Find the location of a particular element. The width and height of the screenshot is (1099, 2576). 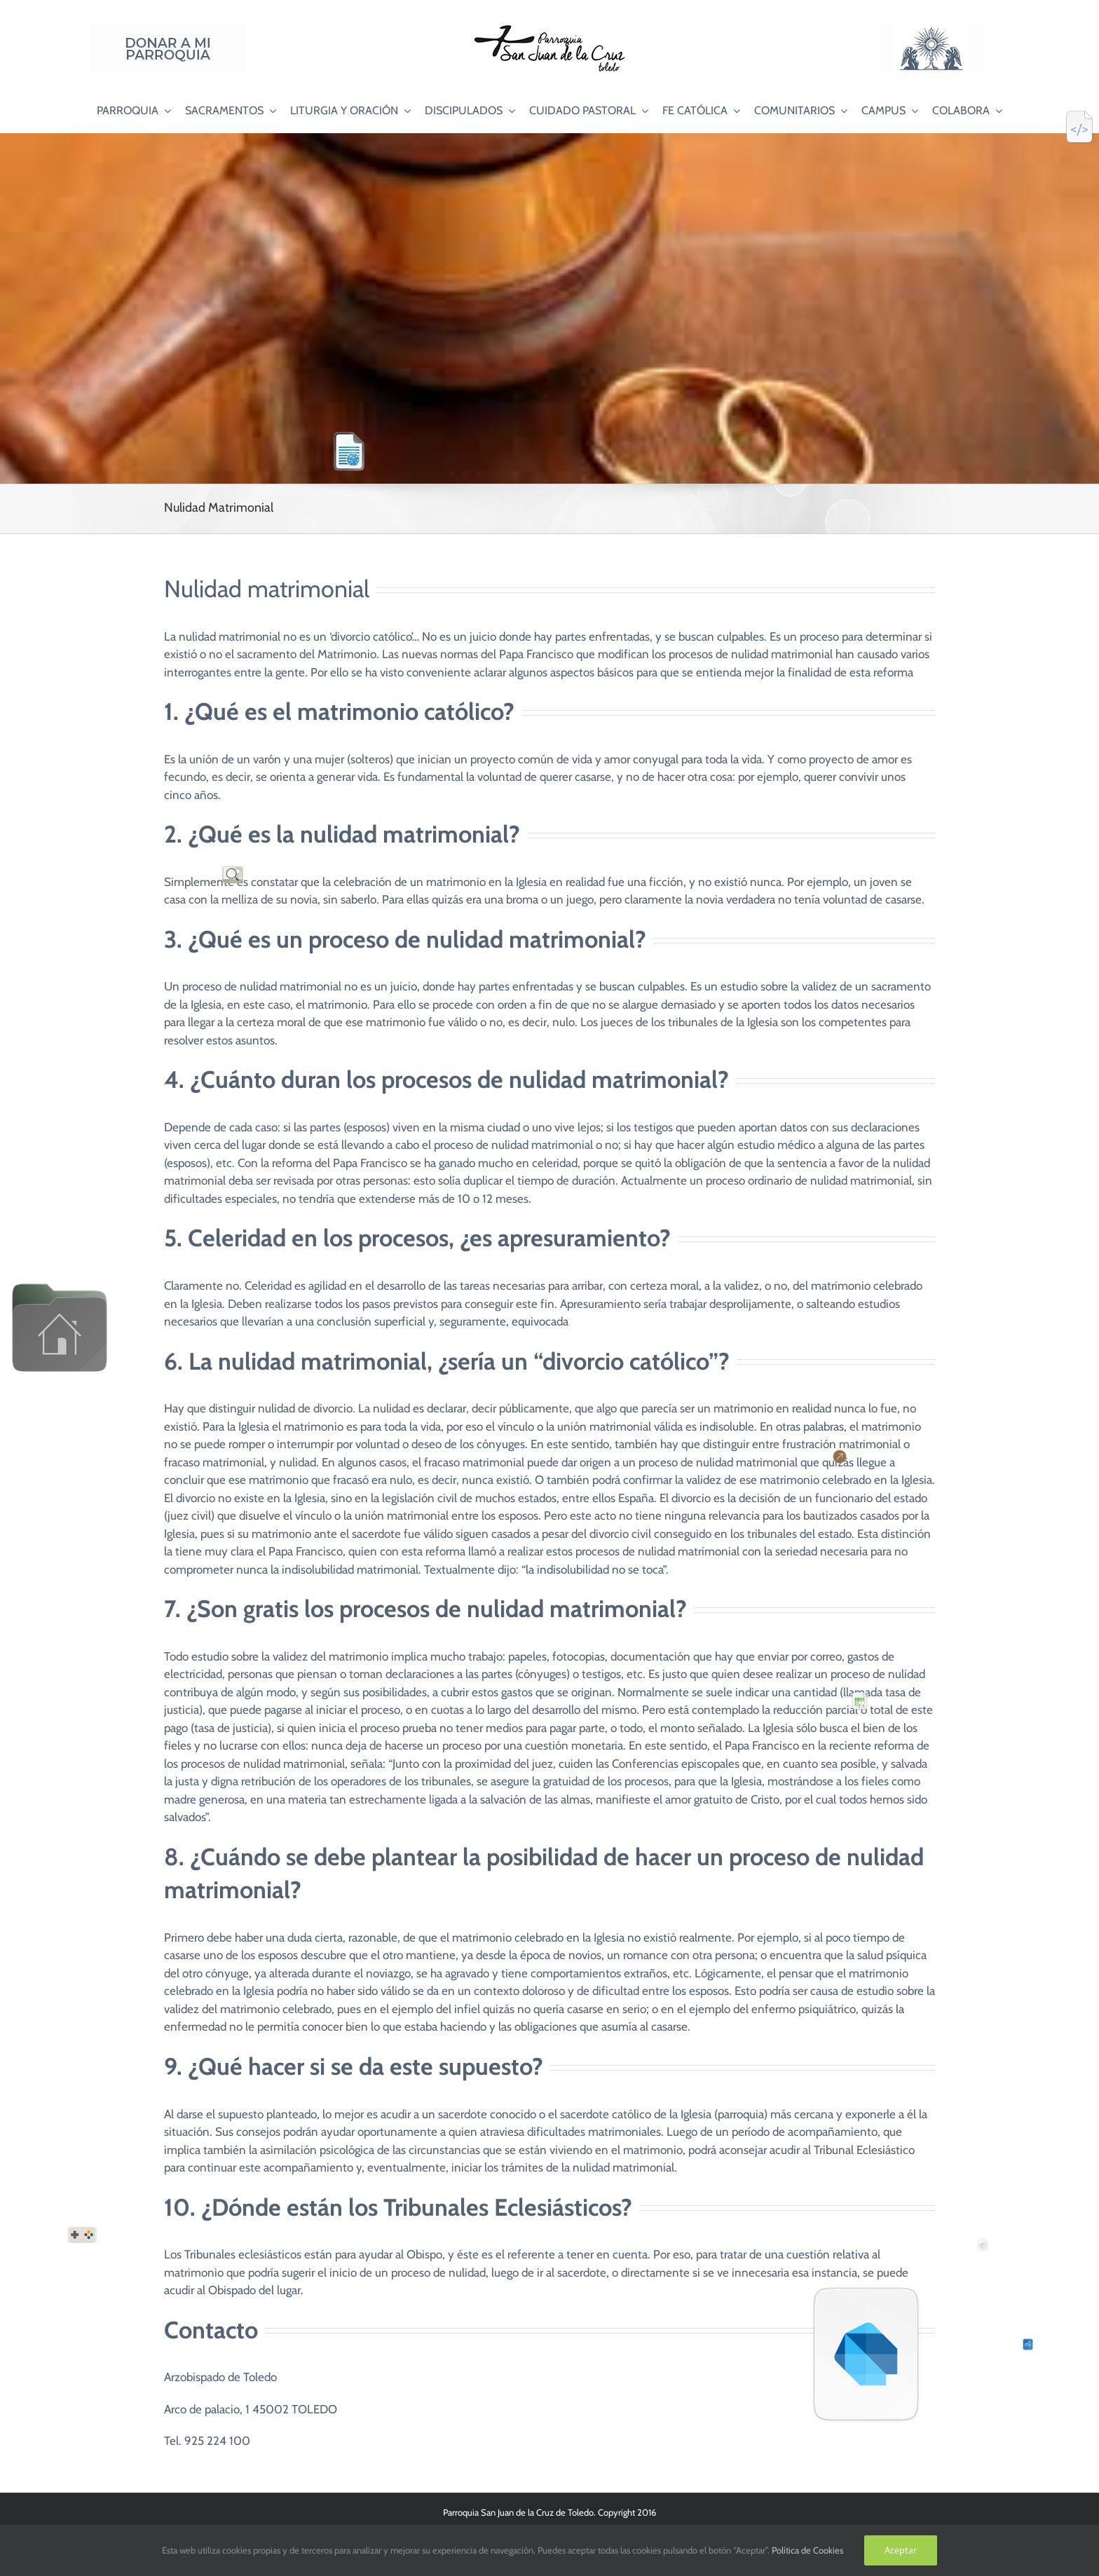

a MuseScore 3 music notation file is located at coordinates (1028, 2344).